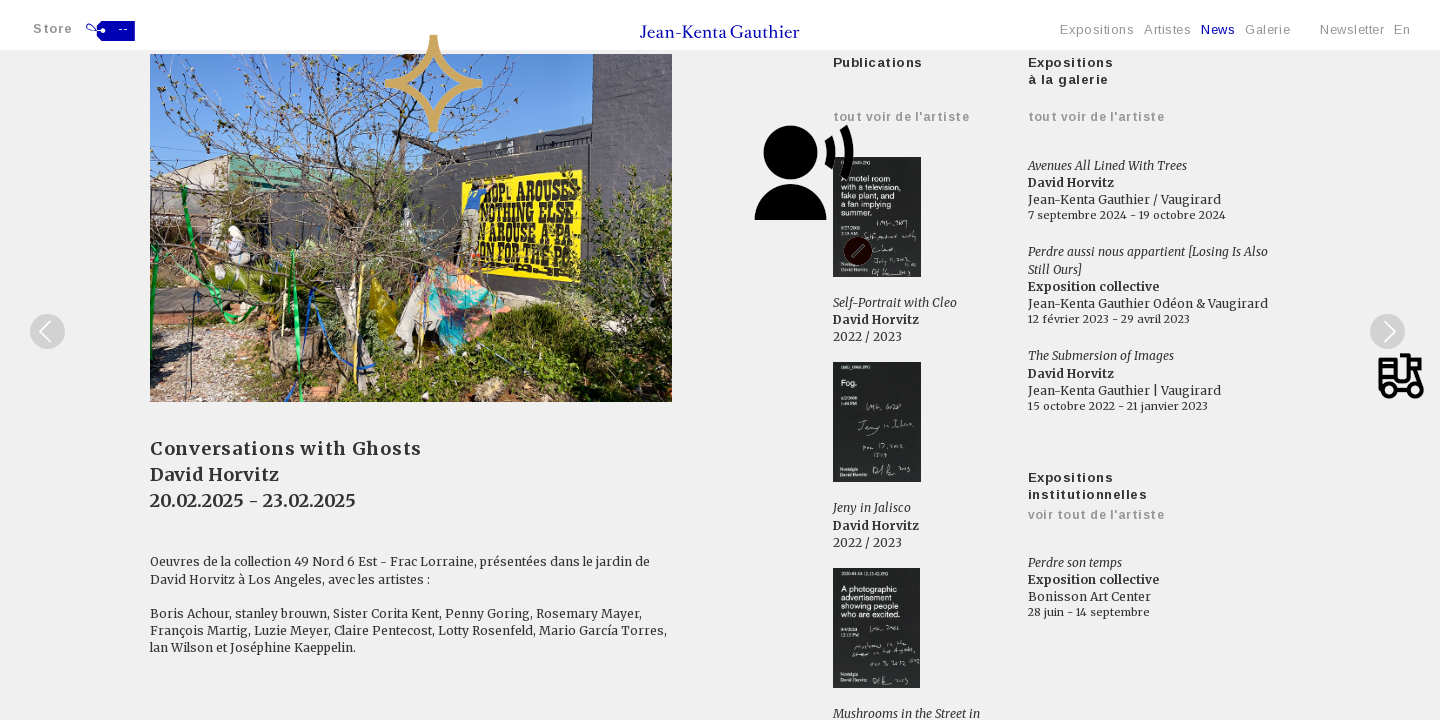 The image size is (1440, 720). Describe the element at coordinates (804, 175) in the screenshot. I see `access voice or speech settings` at that location.